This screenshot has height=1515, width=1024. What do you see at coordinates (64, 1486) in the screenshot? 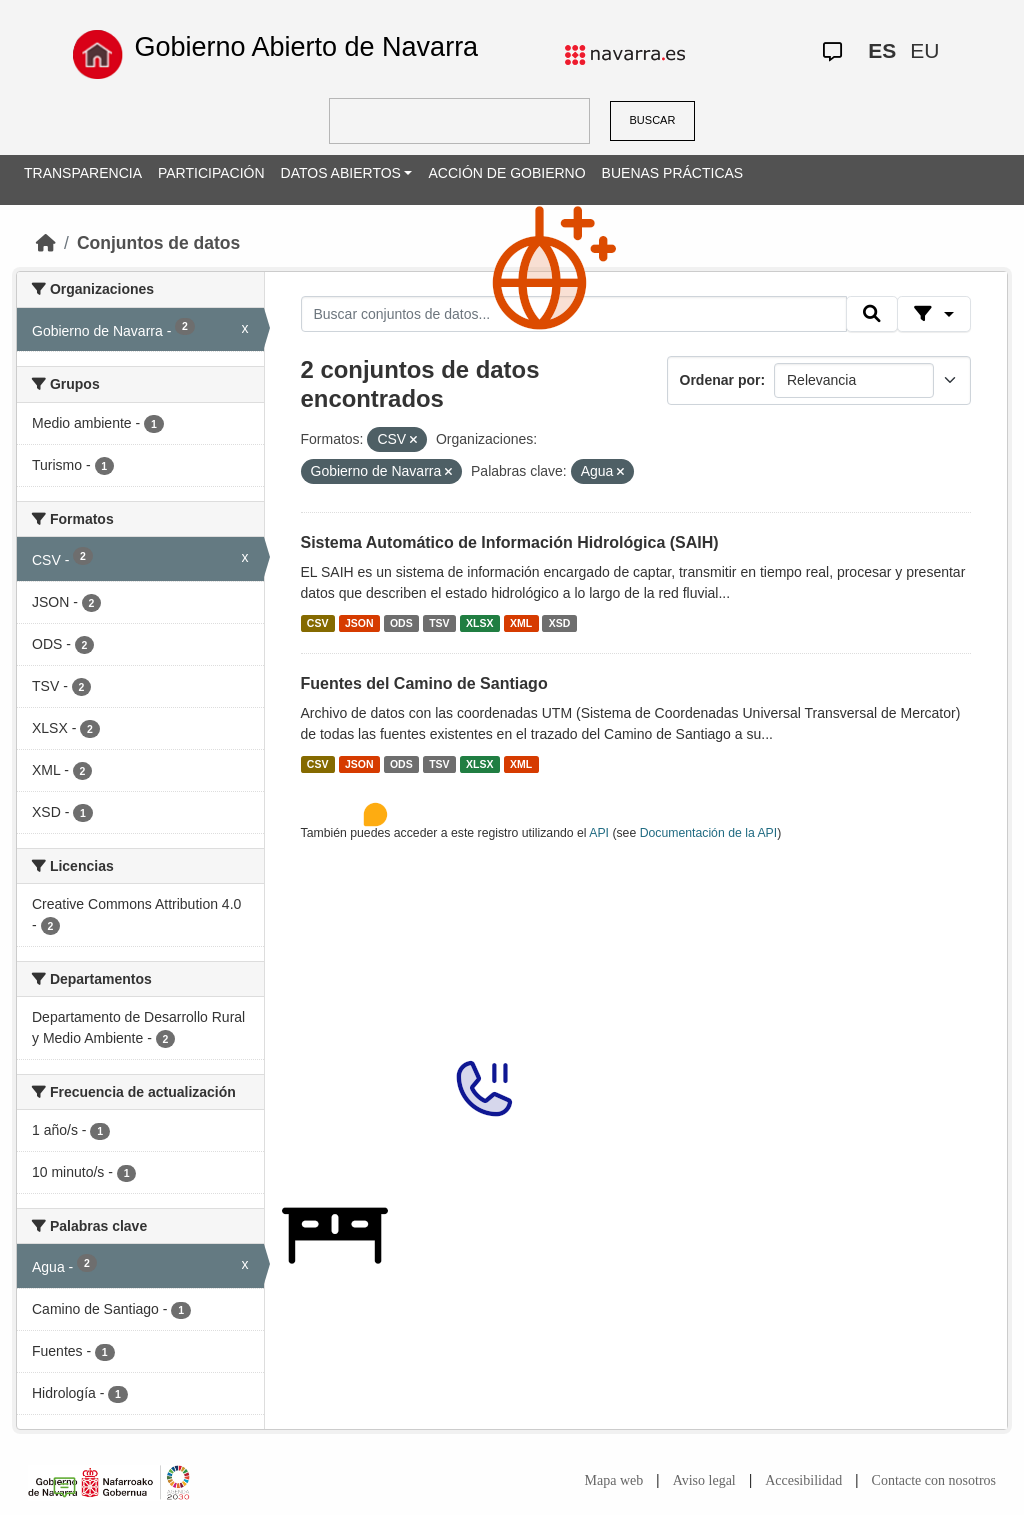
I see `open chat or messaging` at bounding box center [64, 1486].